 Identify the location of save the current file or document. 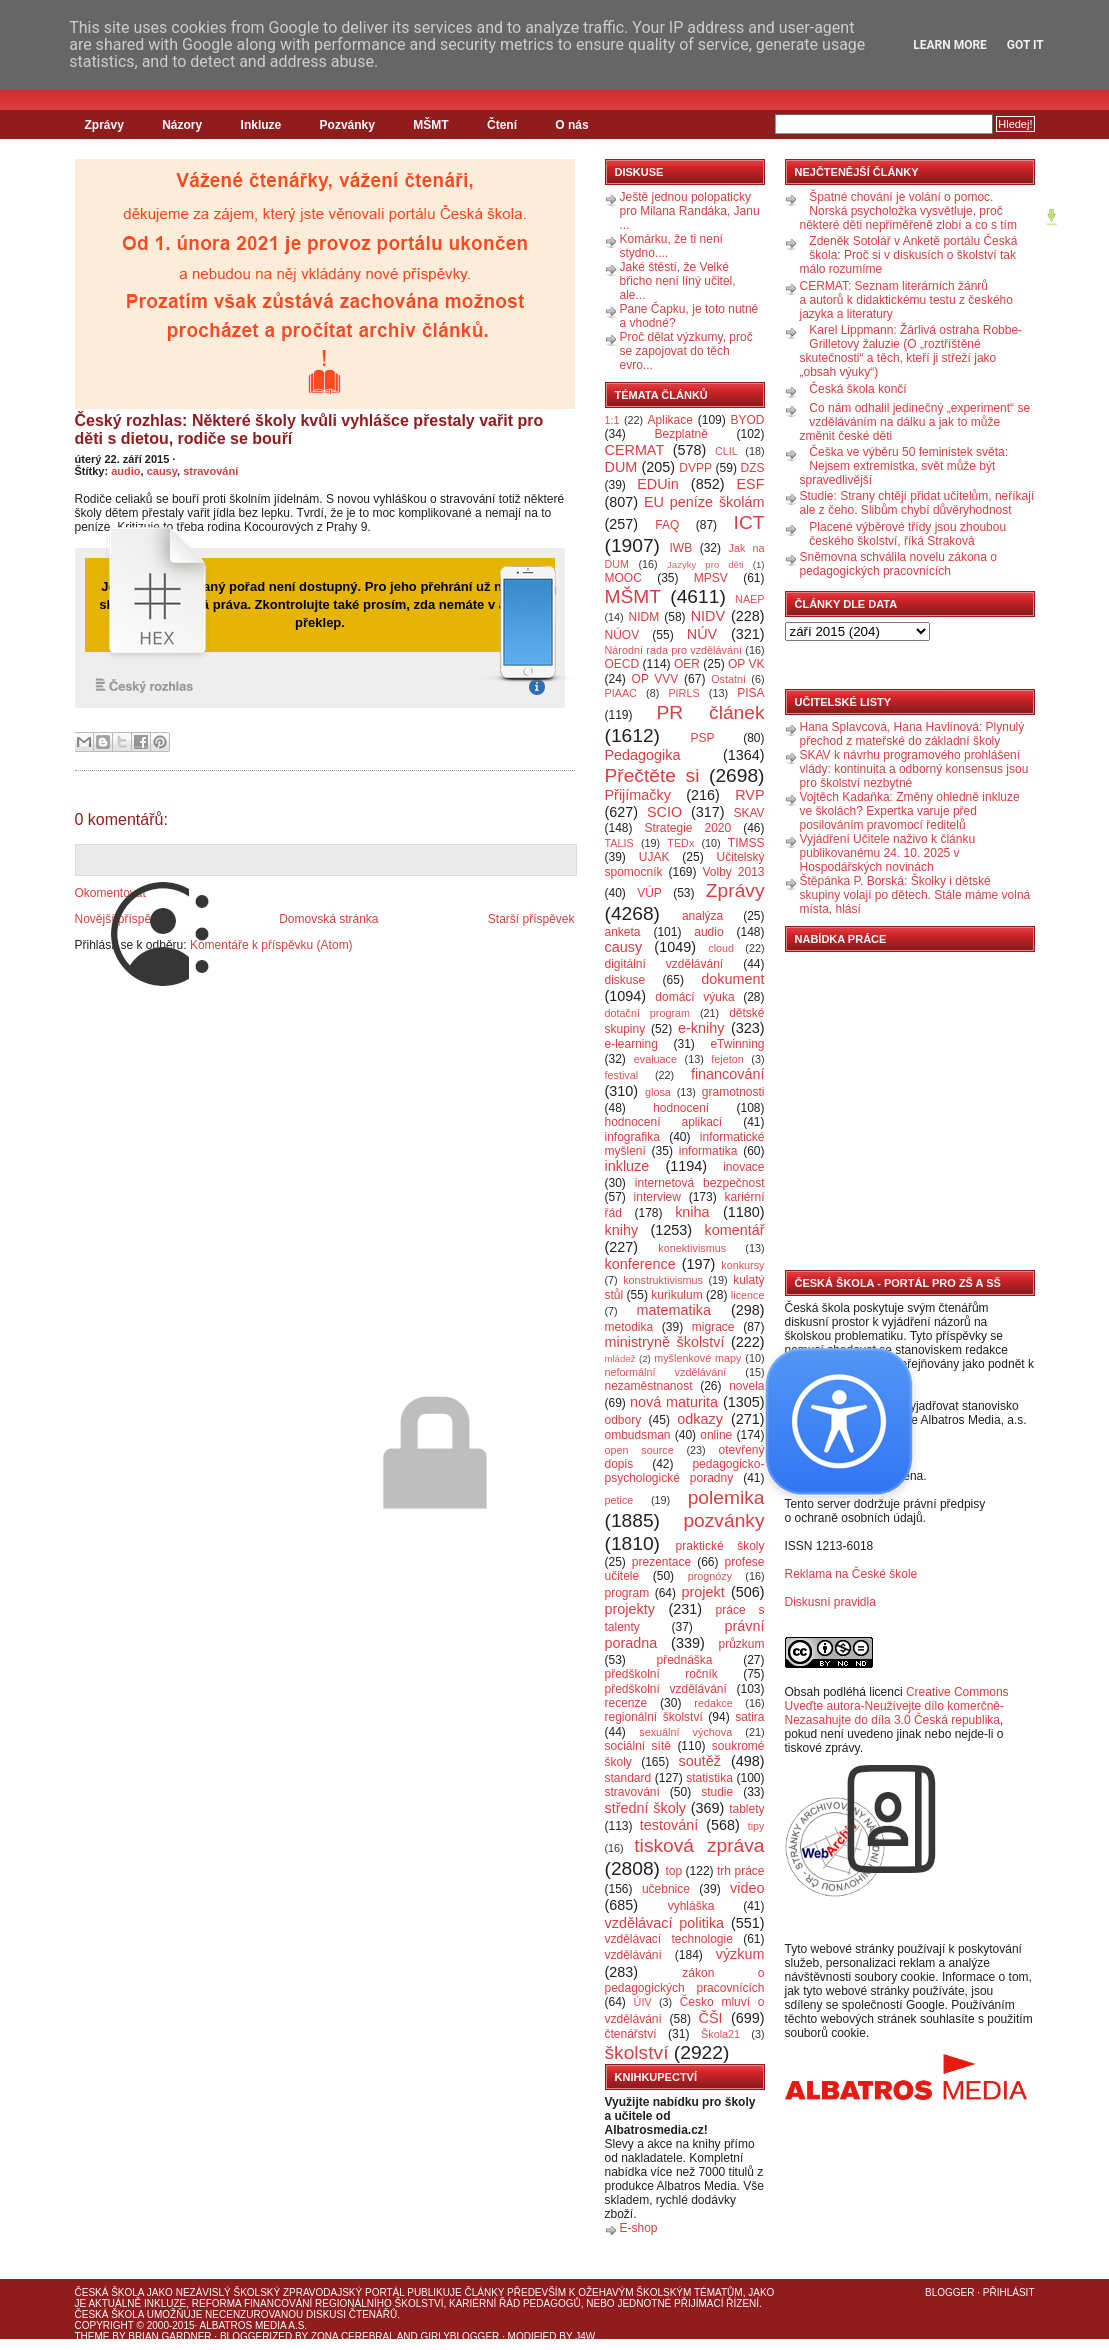
(1051, 215).